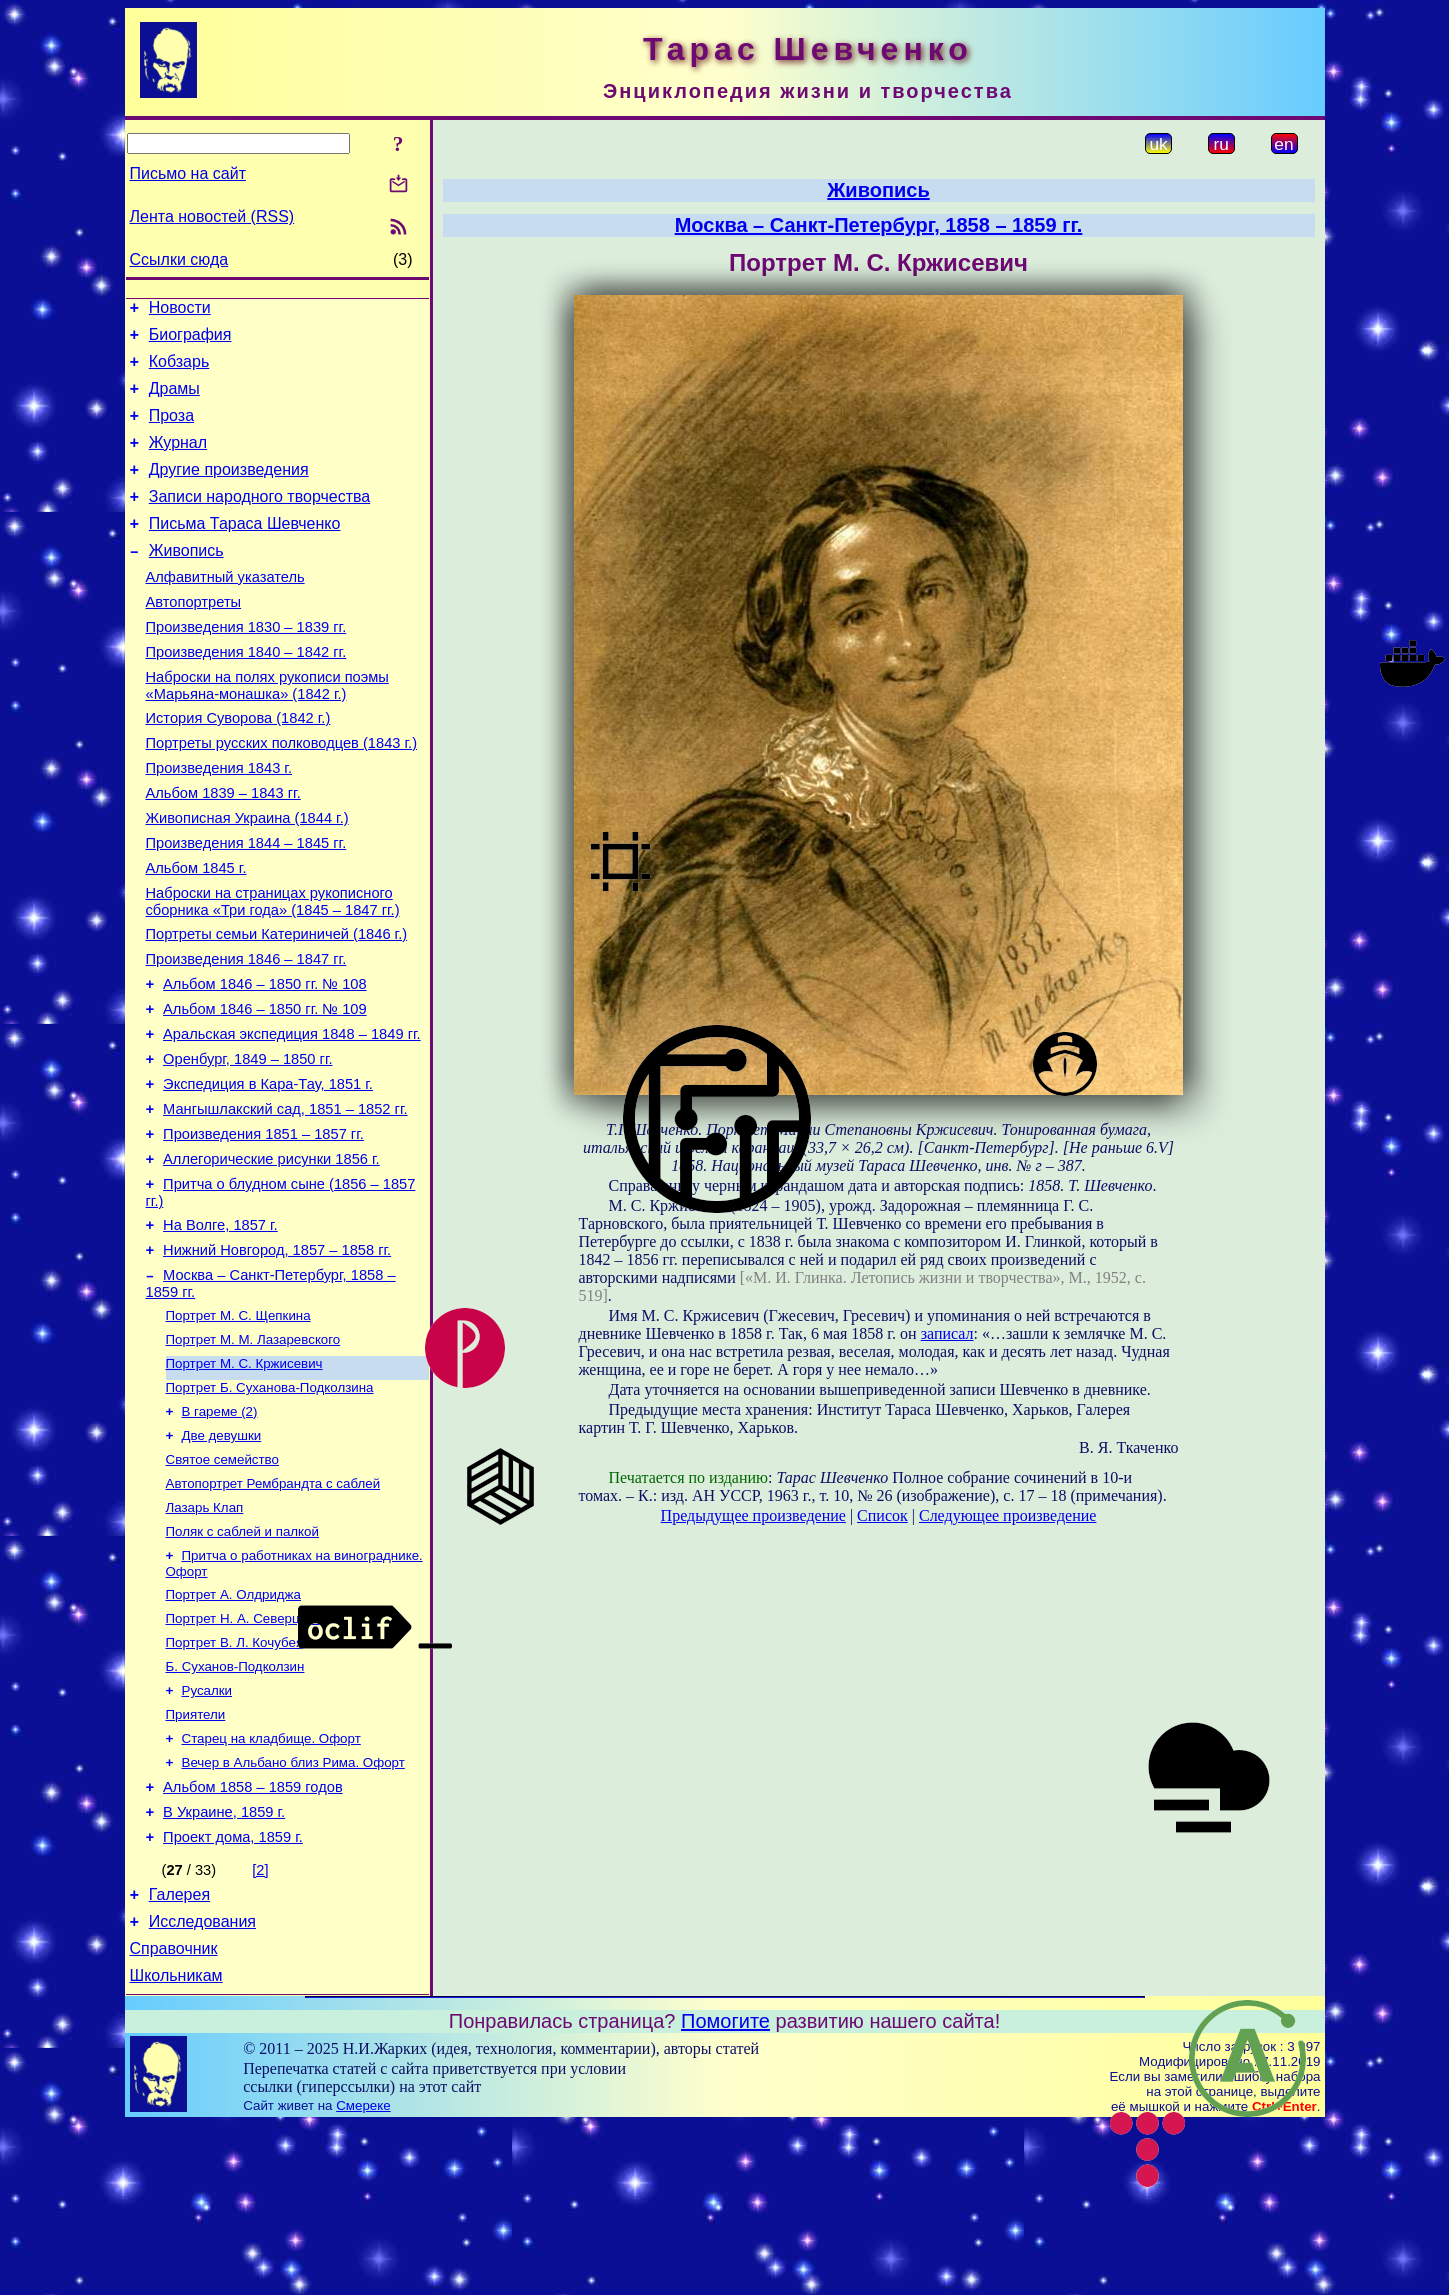 Image resolution: width=1449 pixels, height=2295 pixels. I want to click on oclif command-line framework logo, so click(375, 1627).